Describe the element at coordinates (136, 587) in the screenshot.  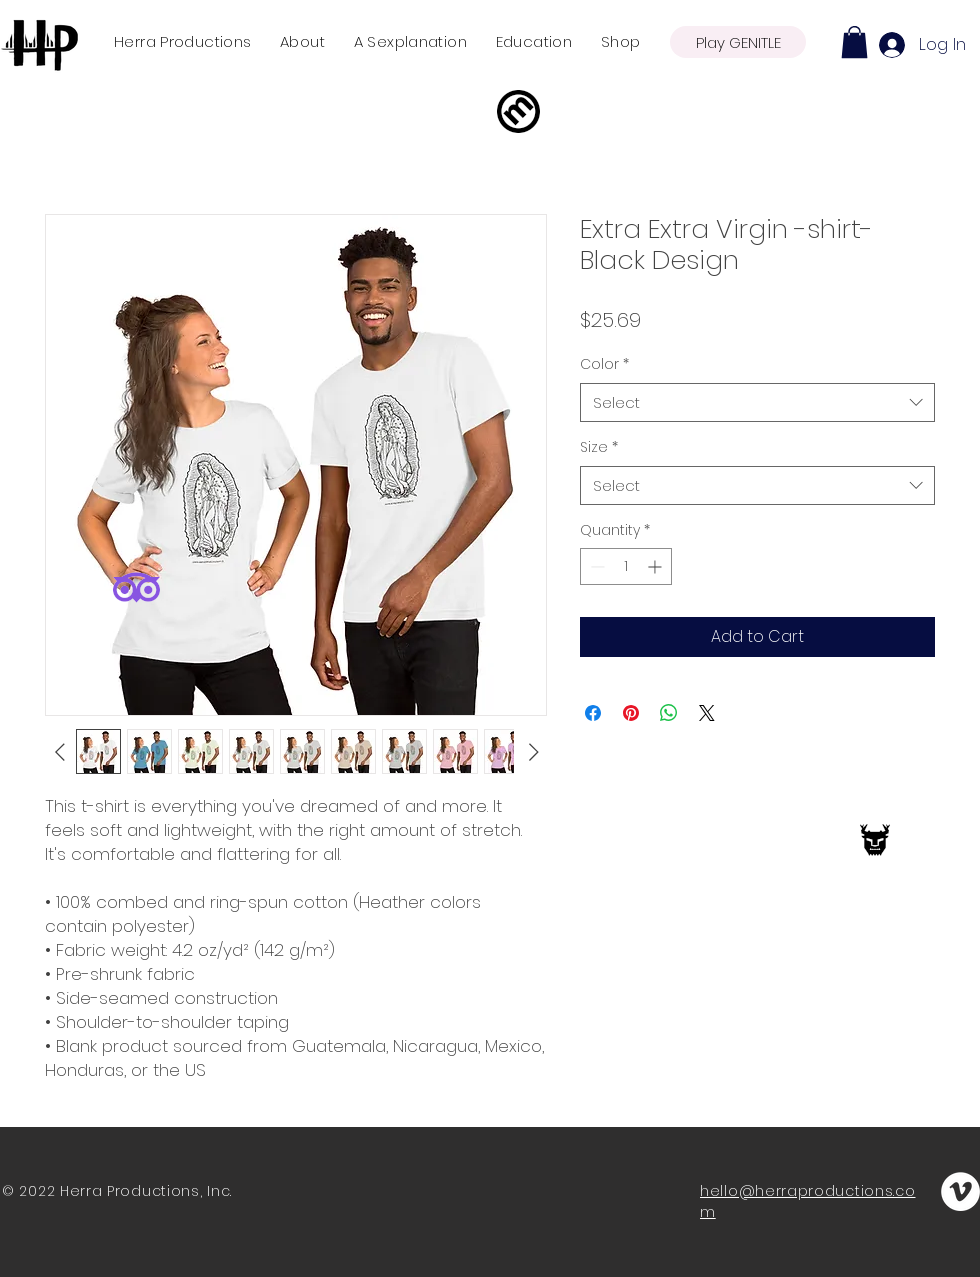
I see `open tripadvisor app` at that location.